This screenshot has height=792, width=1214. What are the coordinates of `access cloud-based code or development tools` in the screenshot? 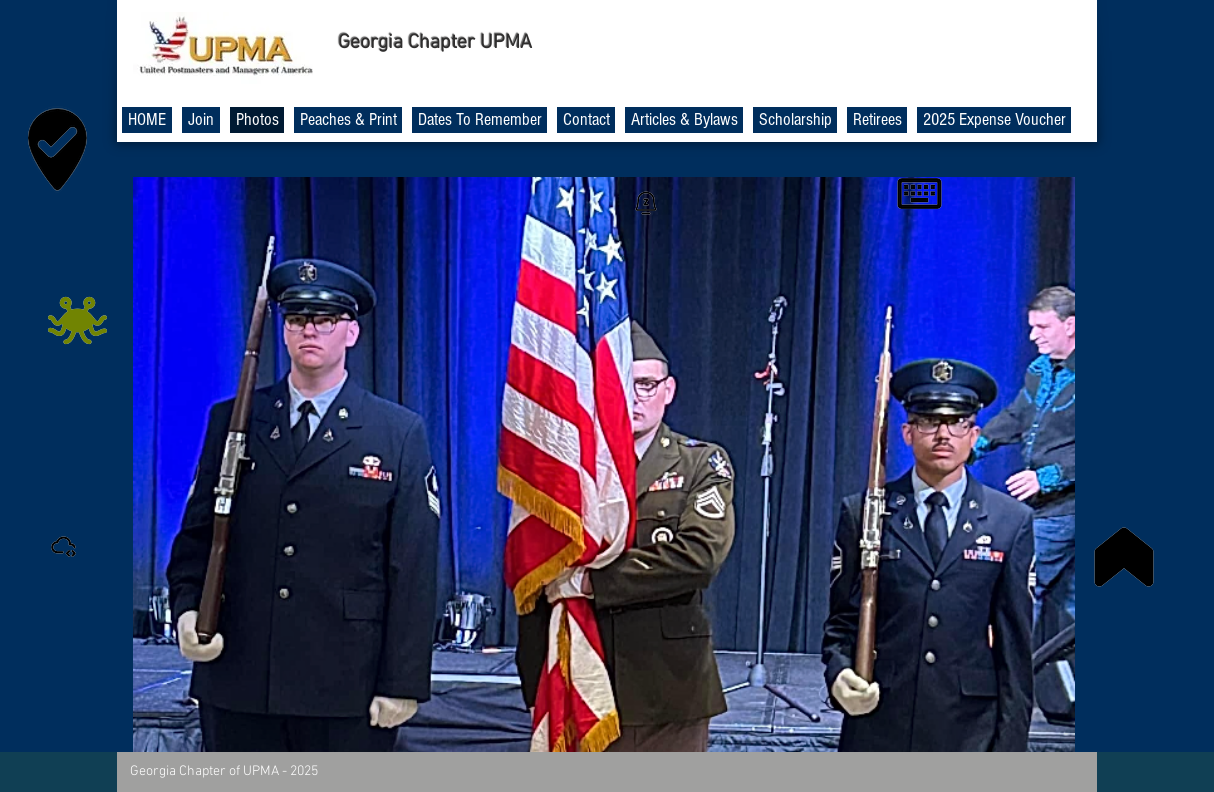 It's located at (63, 545).